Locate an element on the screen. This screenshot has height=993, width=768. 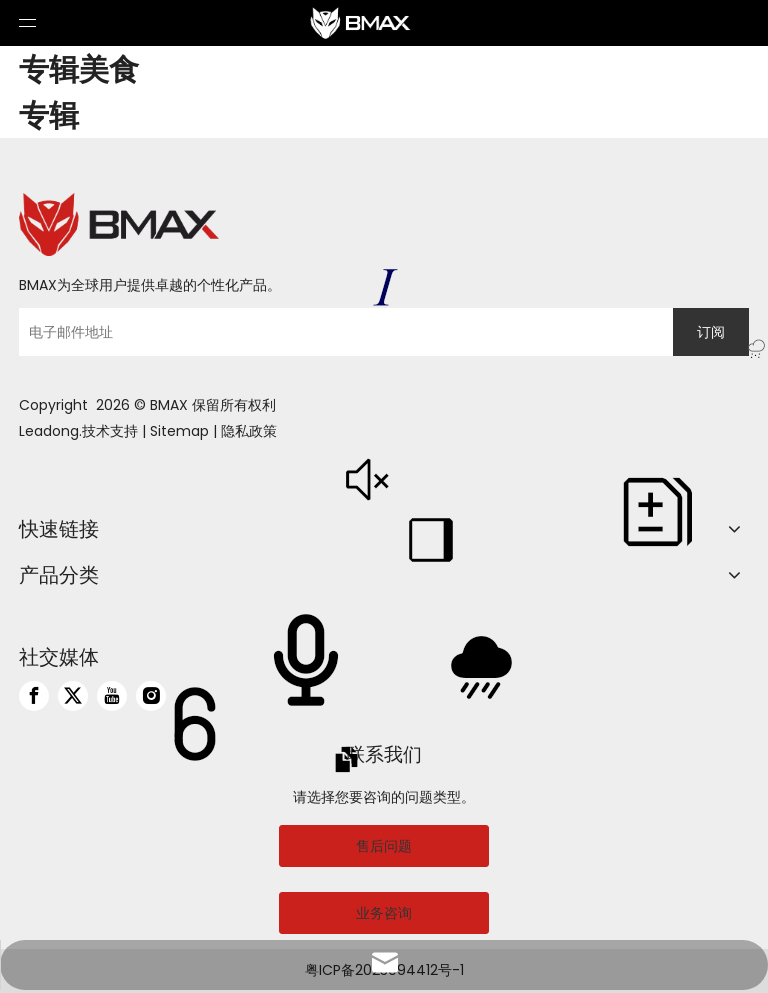
indicates step 6 in a multi-step process is located at coordinates (195, 724).